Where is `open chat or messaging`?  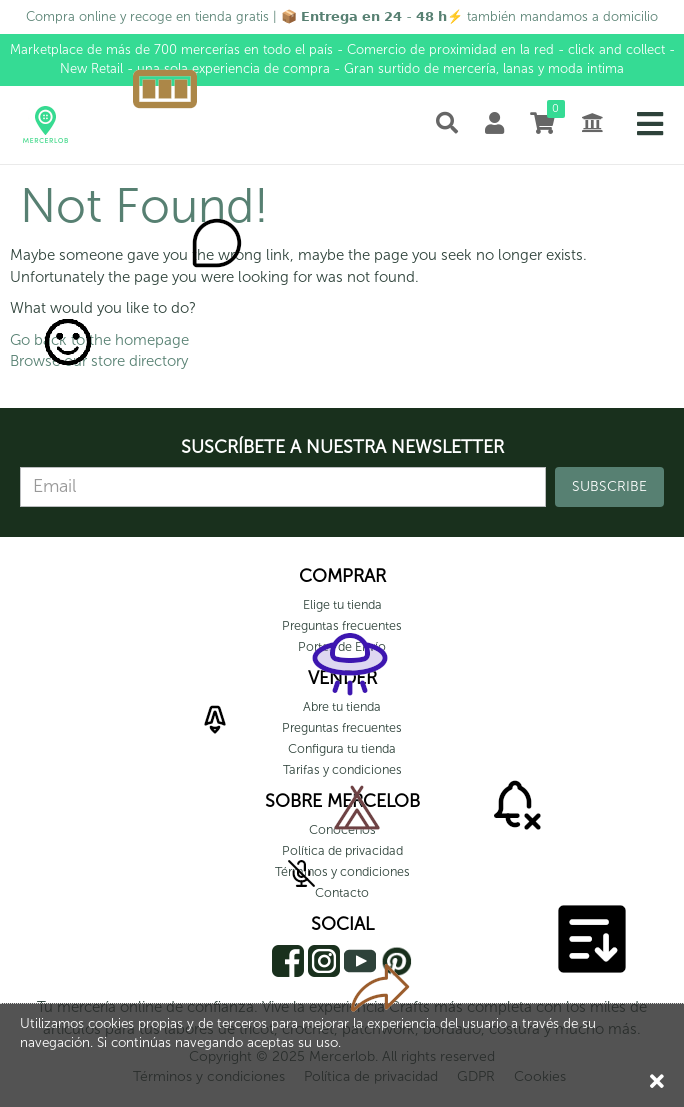 open chat or messaging is located at coordinates (216, 244).